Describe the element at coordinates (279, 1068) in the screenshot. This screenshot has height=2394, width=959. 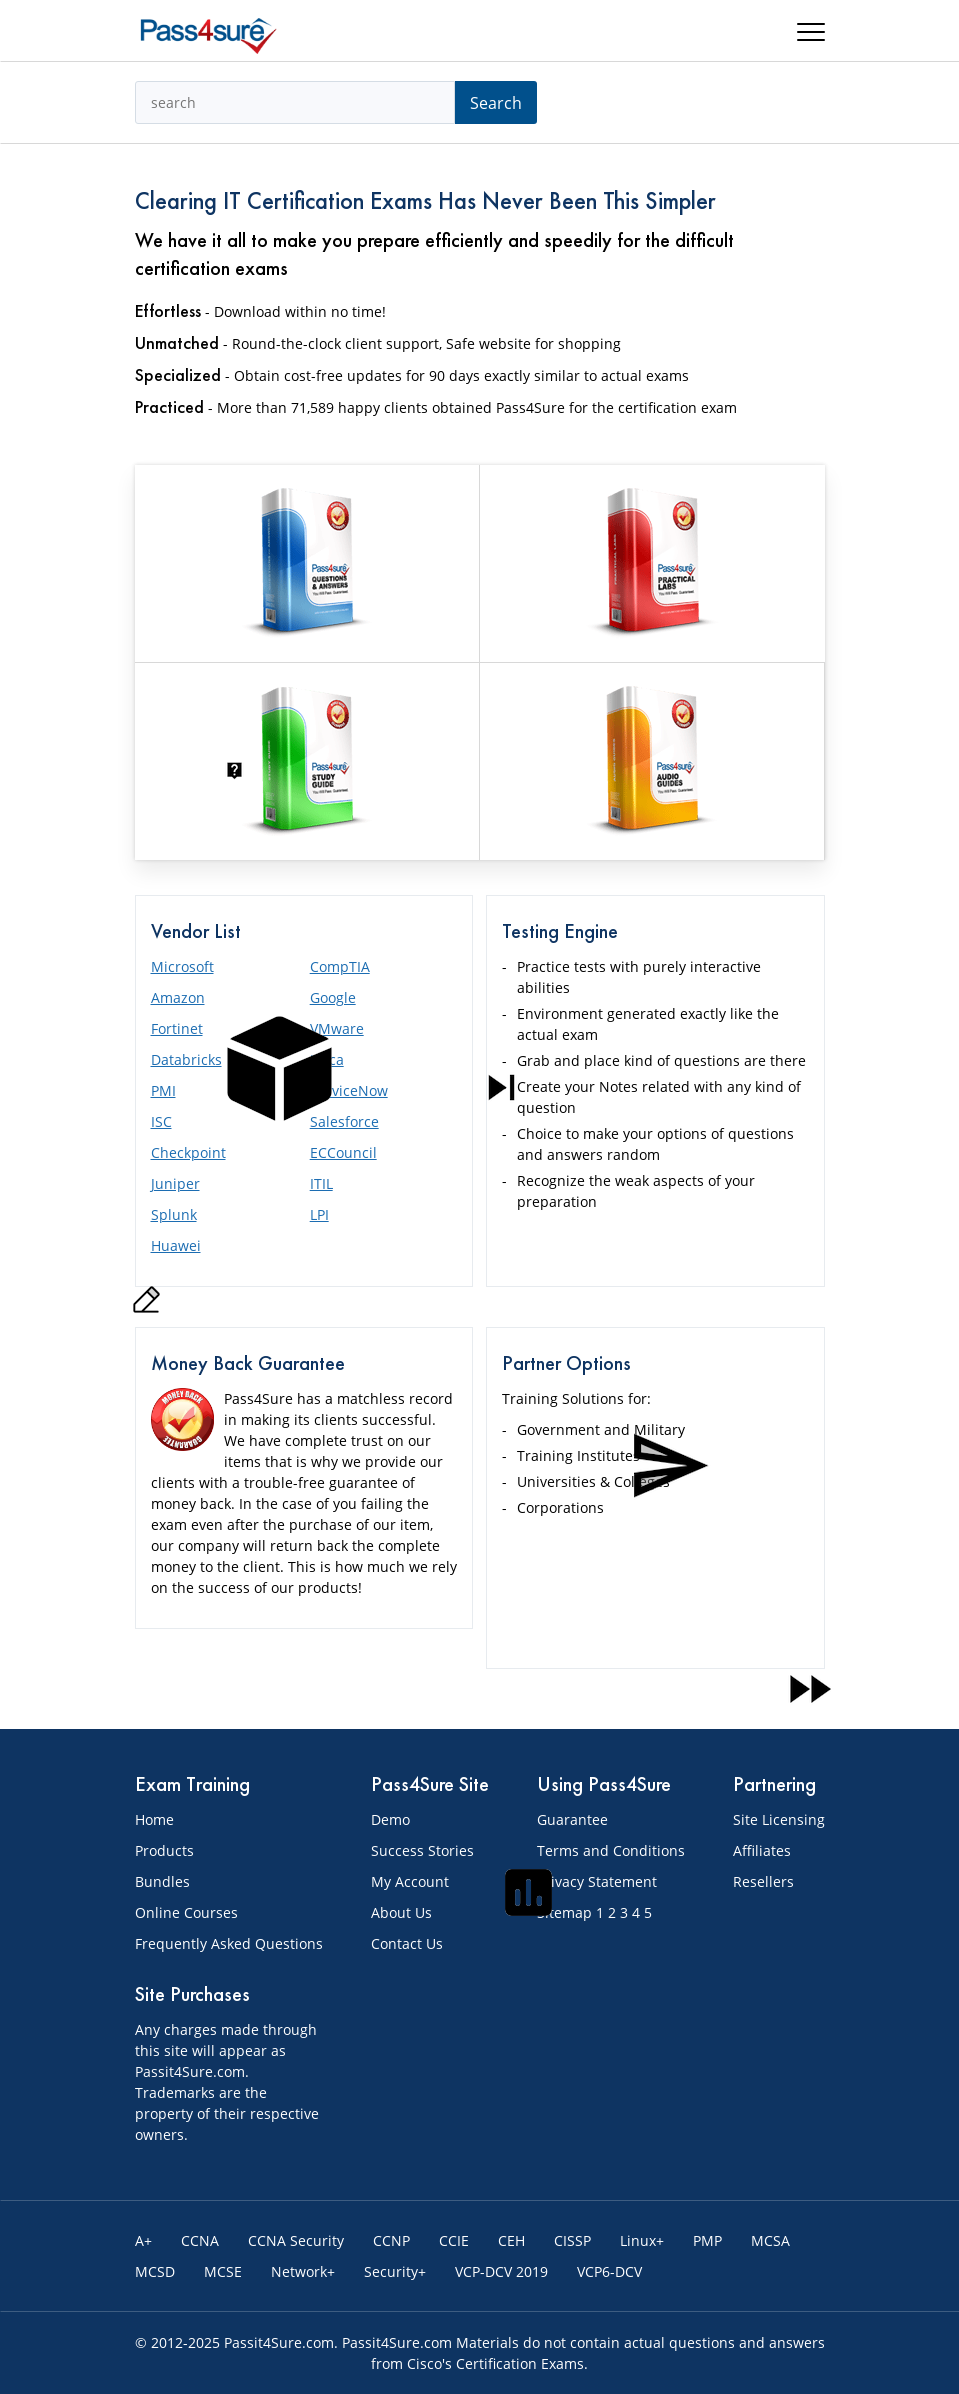
I see `view 3D model or object` at that location.